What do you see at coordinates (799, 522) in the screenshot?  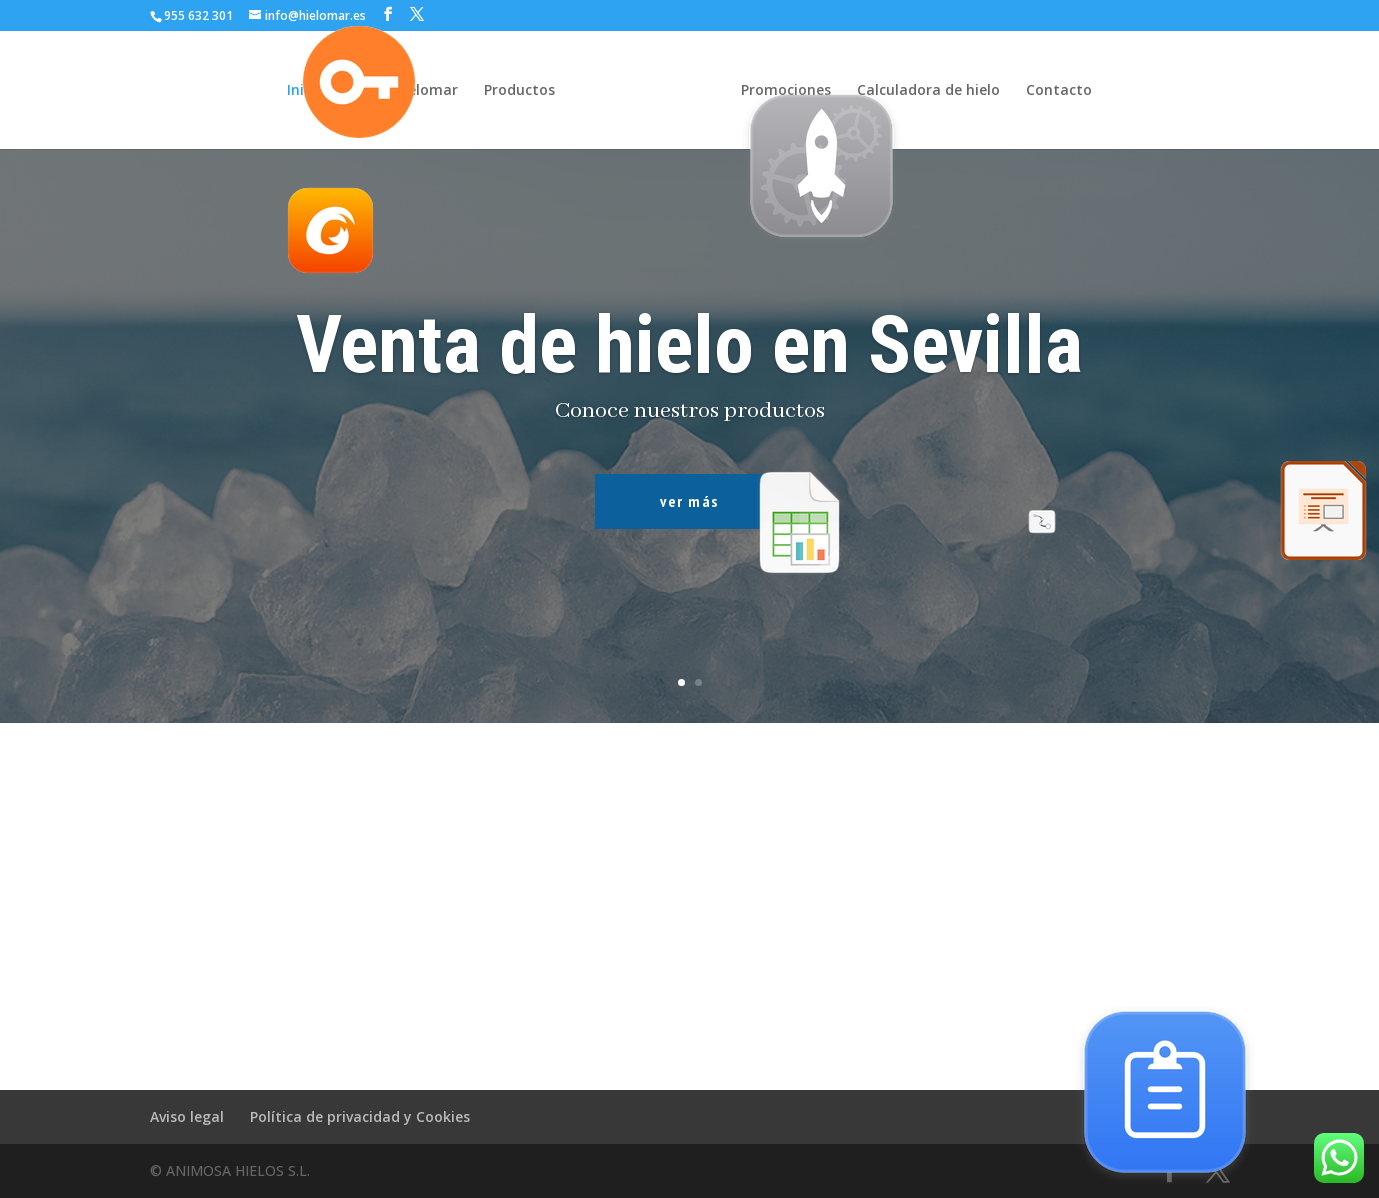 I see `open a spreadsheet file` at bounding box center [799, 522].